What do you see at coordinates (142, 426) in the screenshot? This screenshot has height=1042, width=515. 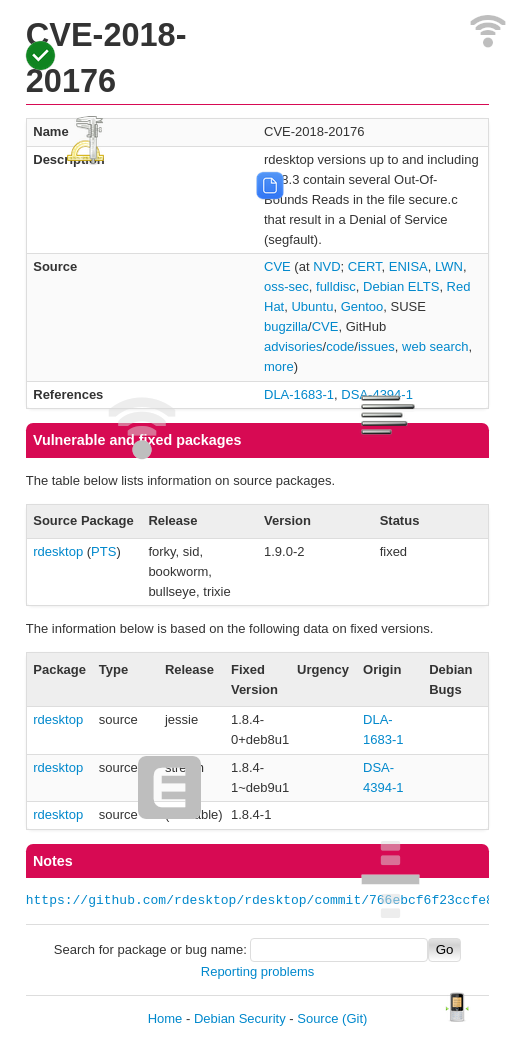 I see `indicates weak wireless network signal strength` at bounding box center [142, 426].